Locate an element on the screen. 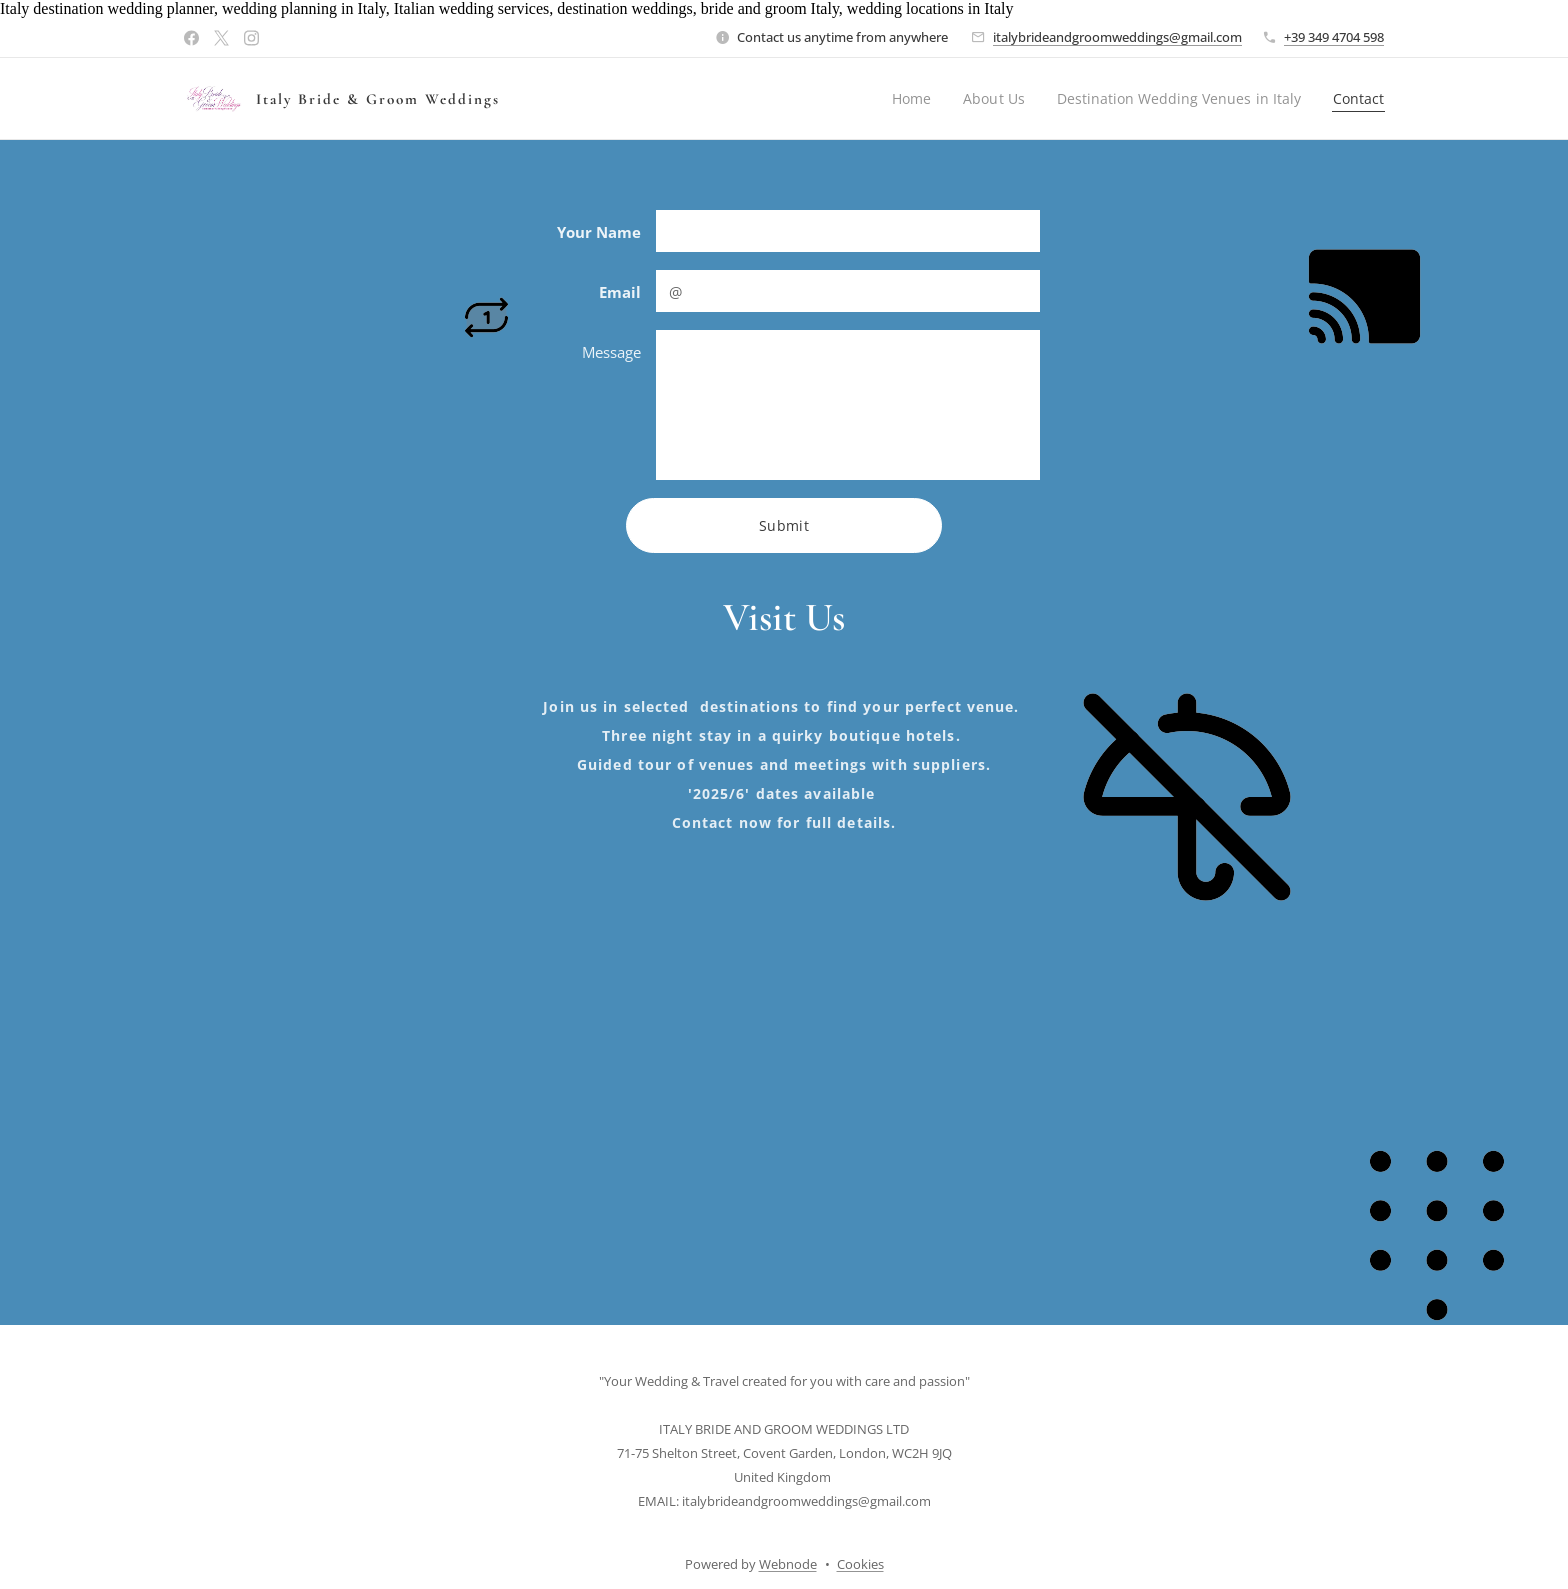 The height and width of the screenshot is (1589, 1568). open the numeric keypad is located at coordinates (1437, 1232).